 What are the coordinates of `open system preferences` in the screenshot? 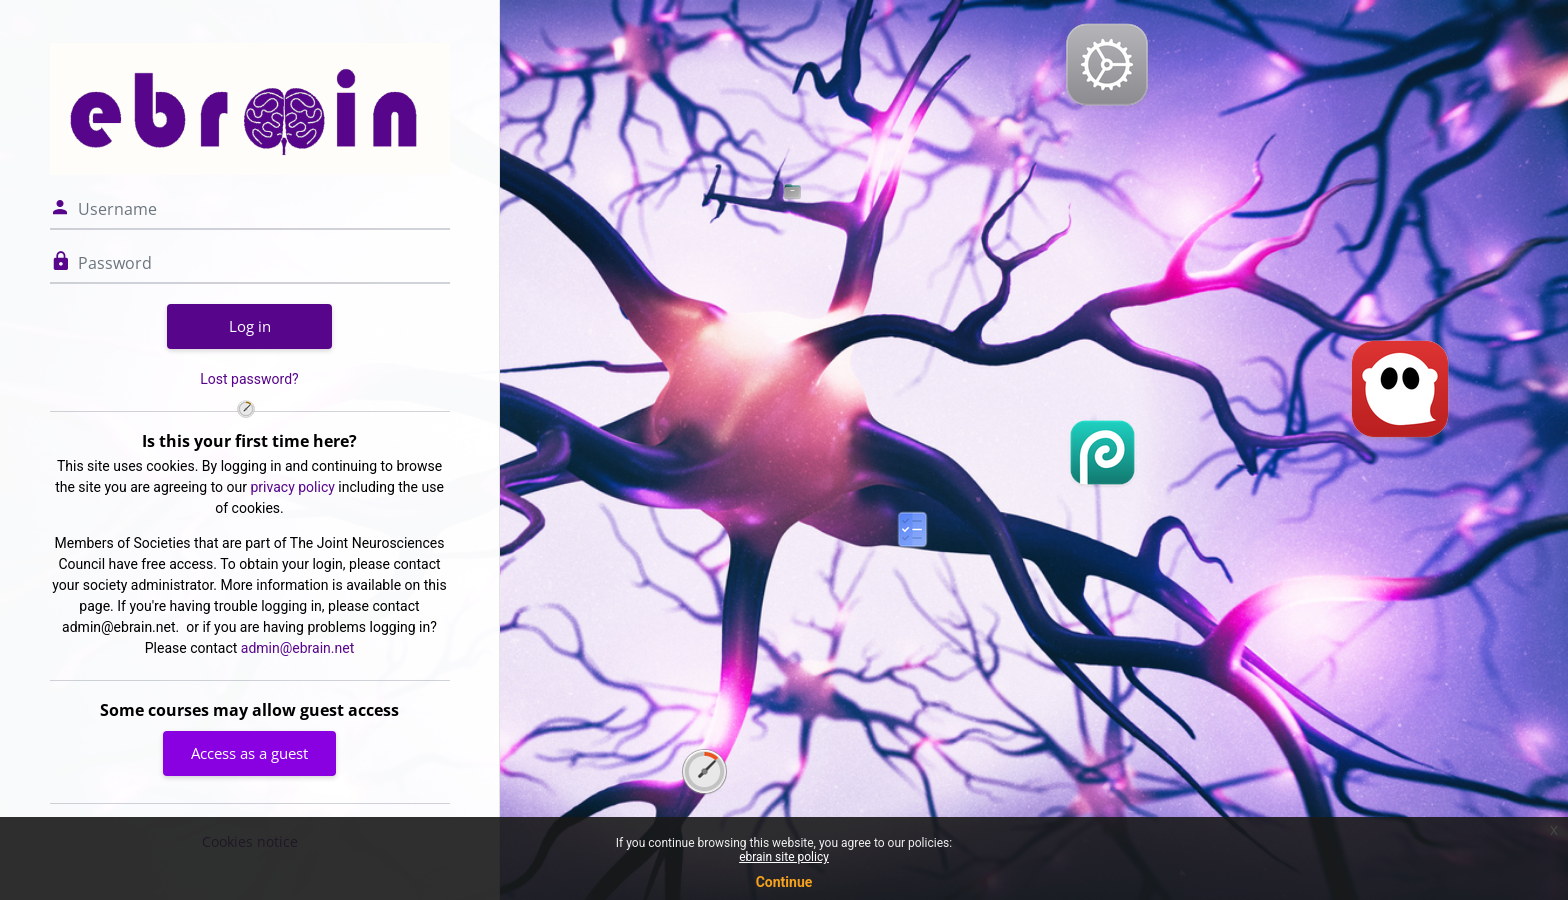 It's located at (1107, 66).